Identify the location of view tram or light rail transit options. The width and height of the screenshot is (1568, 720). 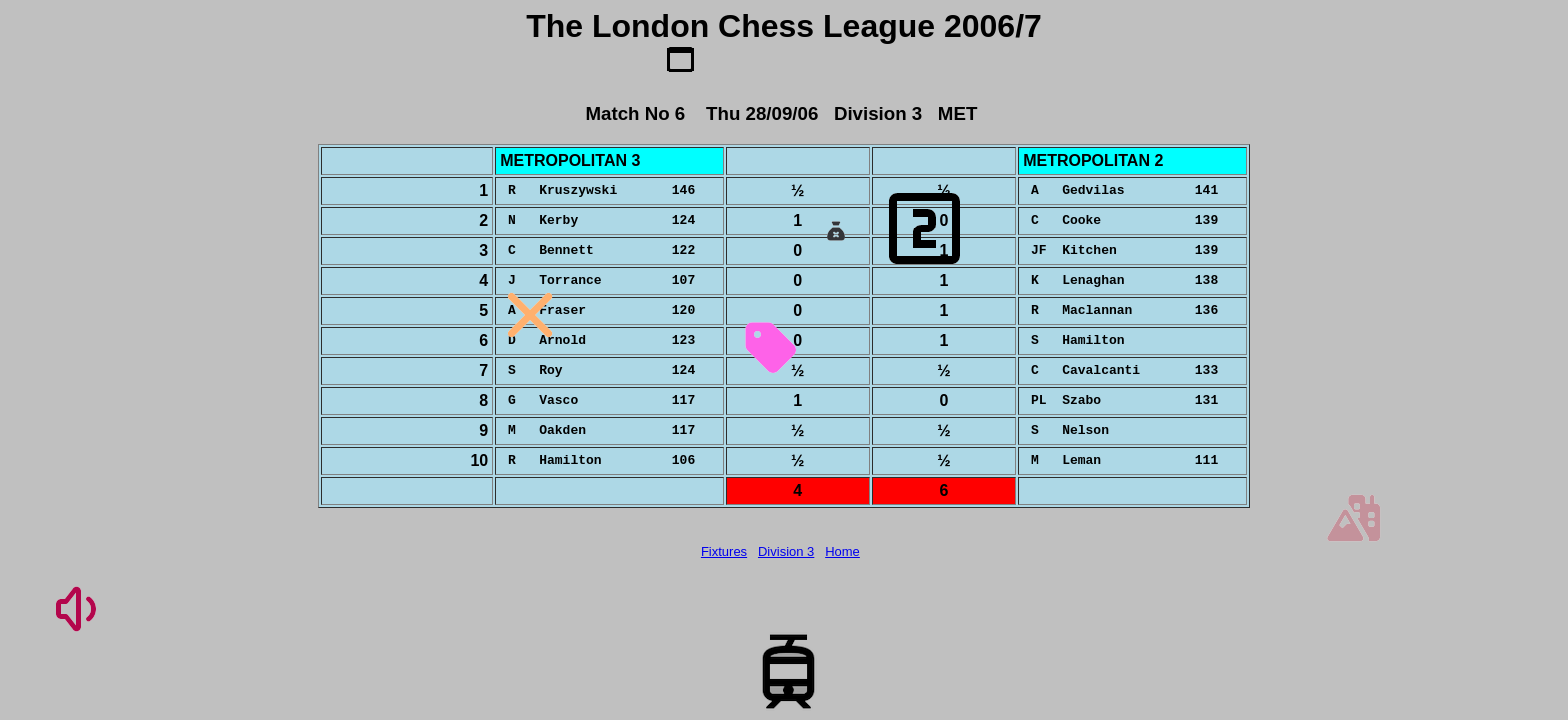
(788, 671).